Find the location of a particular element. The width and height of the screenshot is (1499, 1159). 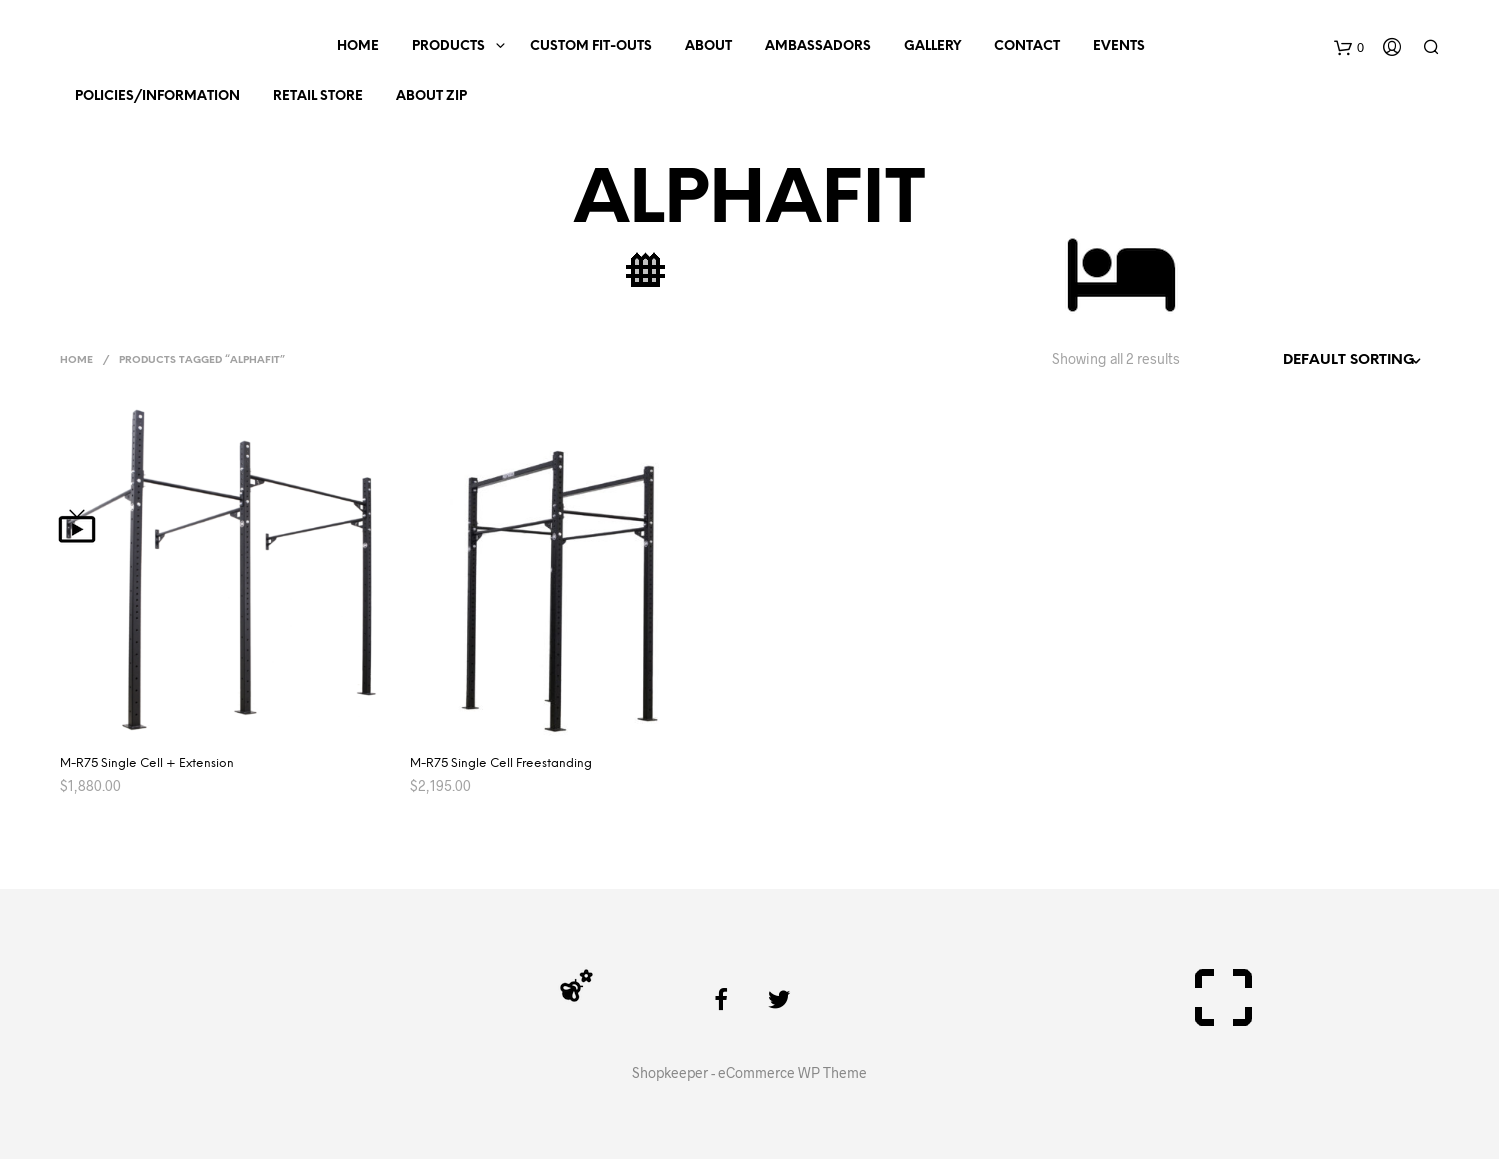

find nearby hotels or accommodations is located at coordinates (1121, 272).